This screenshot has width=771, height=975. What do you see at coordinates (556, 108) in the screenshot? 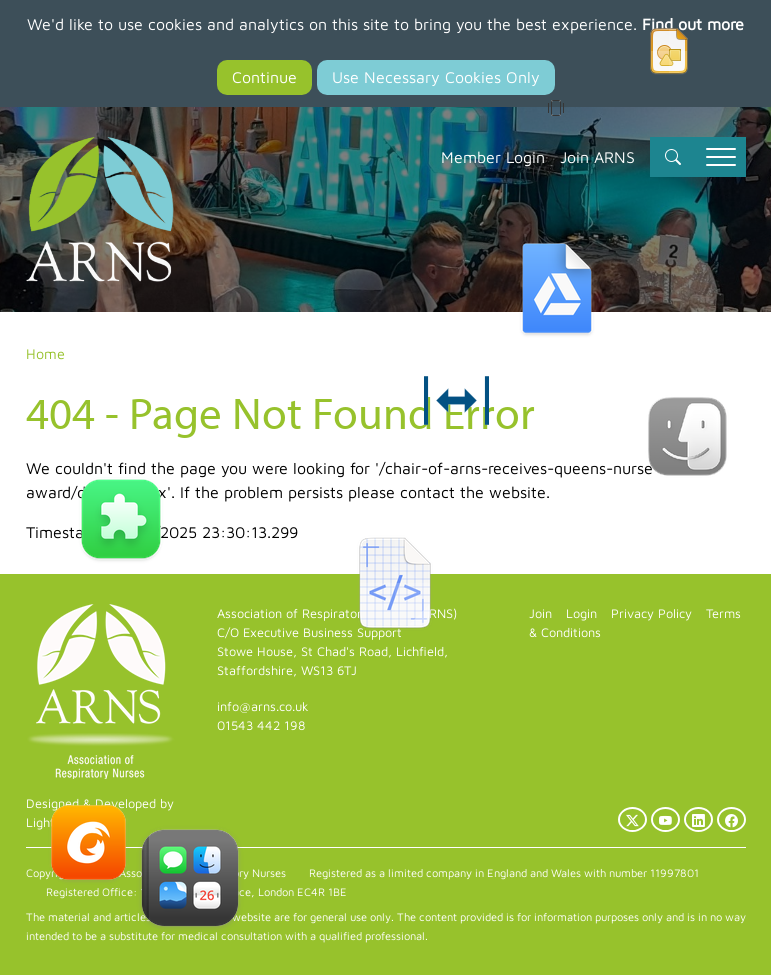
I see `access multitasking or window management settings` at bounding box center [556, 108].